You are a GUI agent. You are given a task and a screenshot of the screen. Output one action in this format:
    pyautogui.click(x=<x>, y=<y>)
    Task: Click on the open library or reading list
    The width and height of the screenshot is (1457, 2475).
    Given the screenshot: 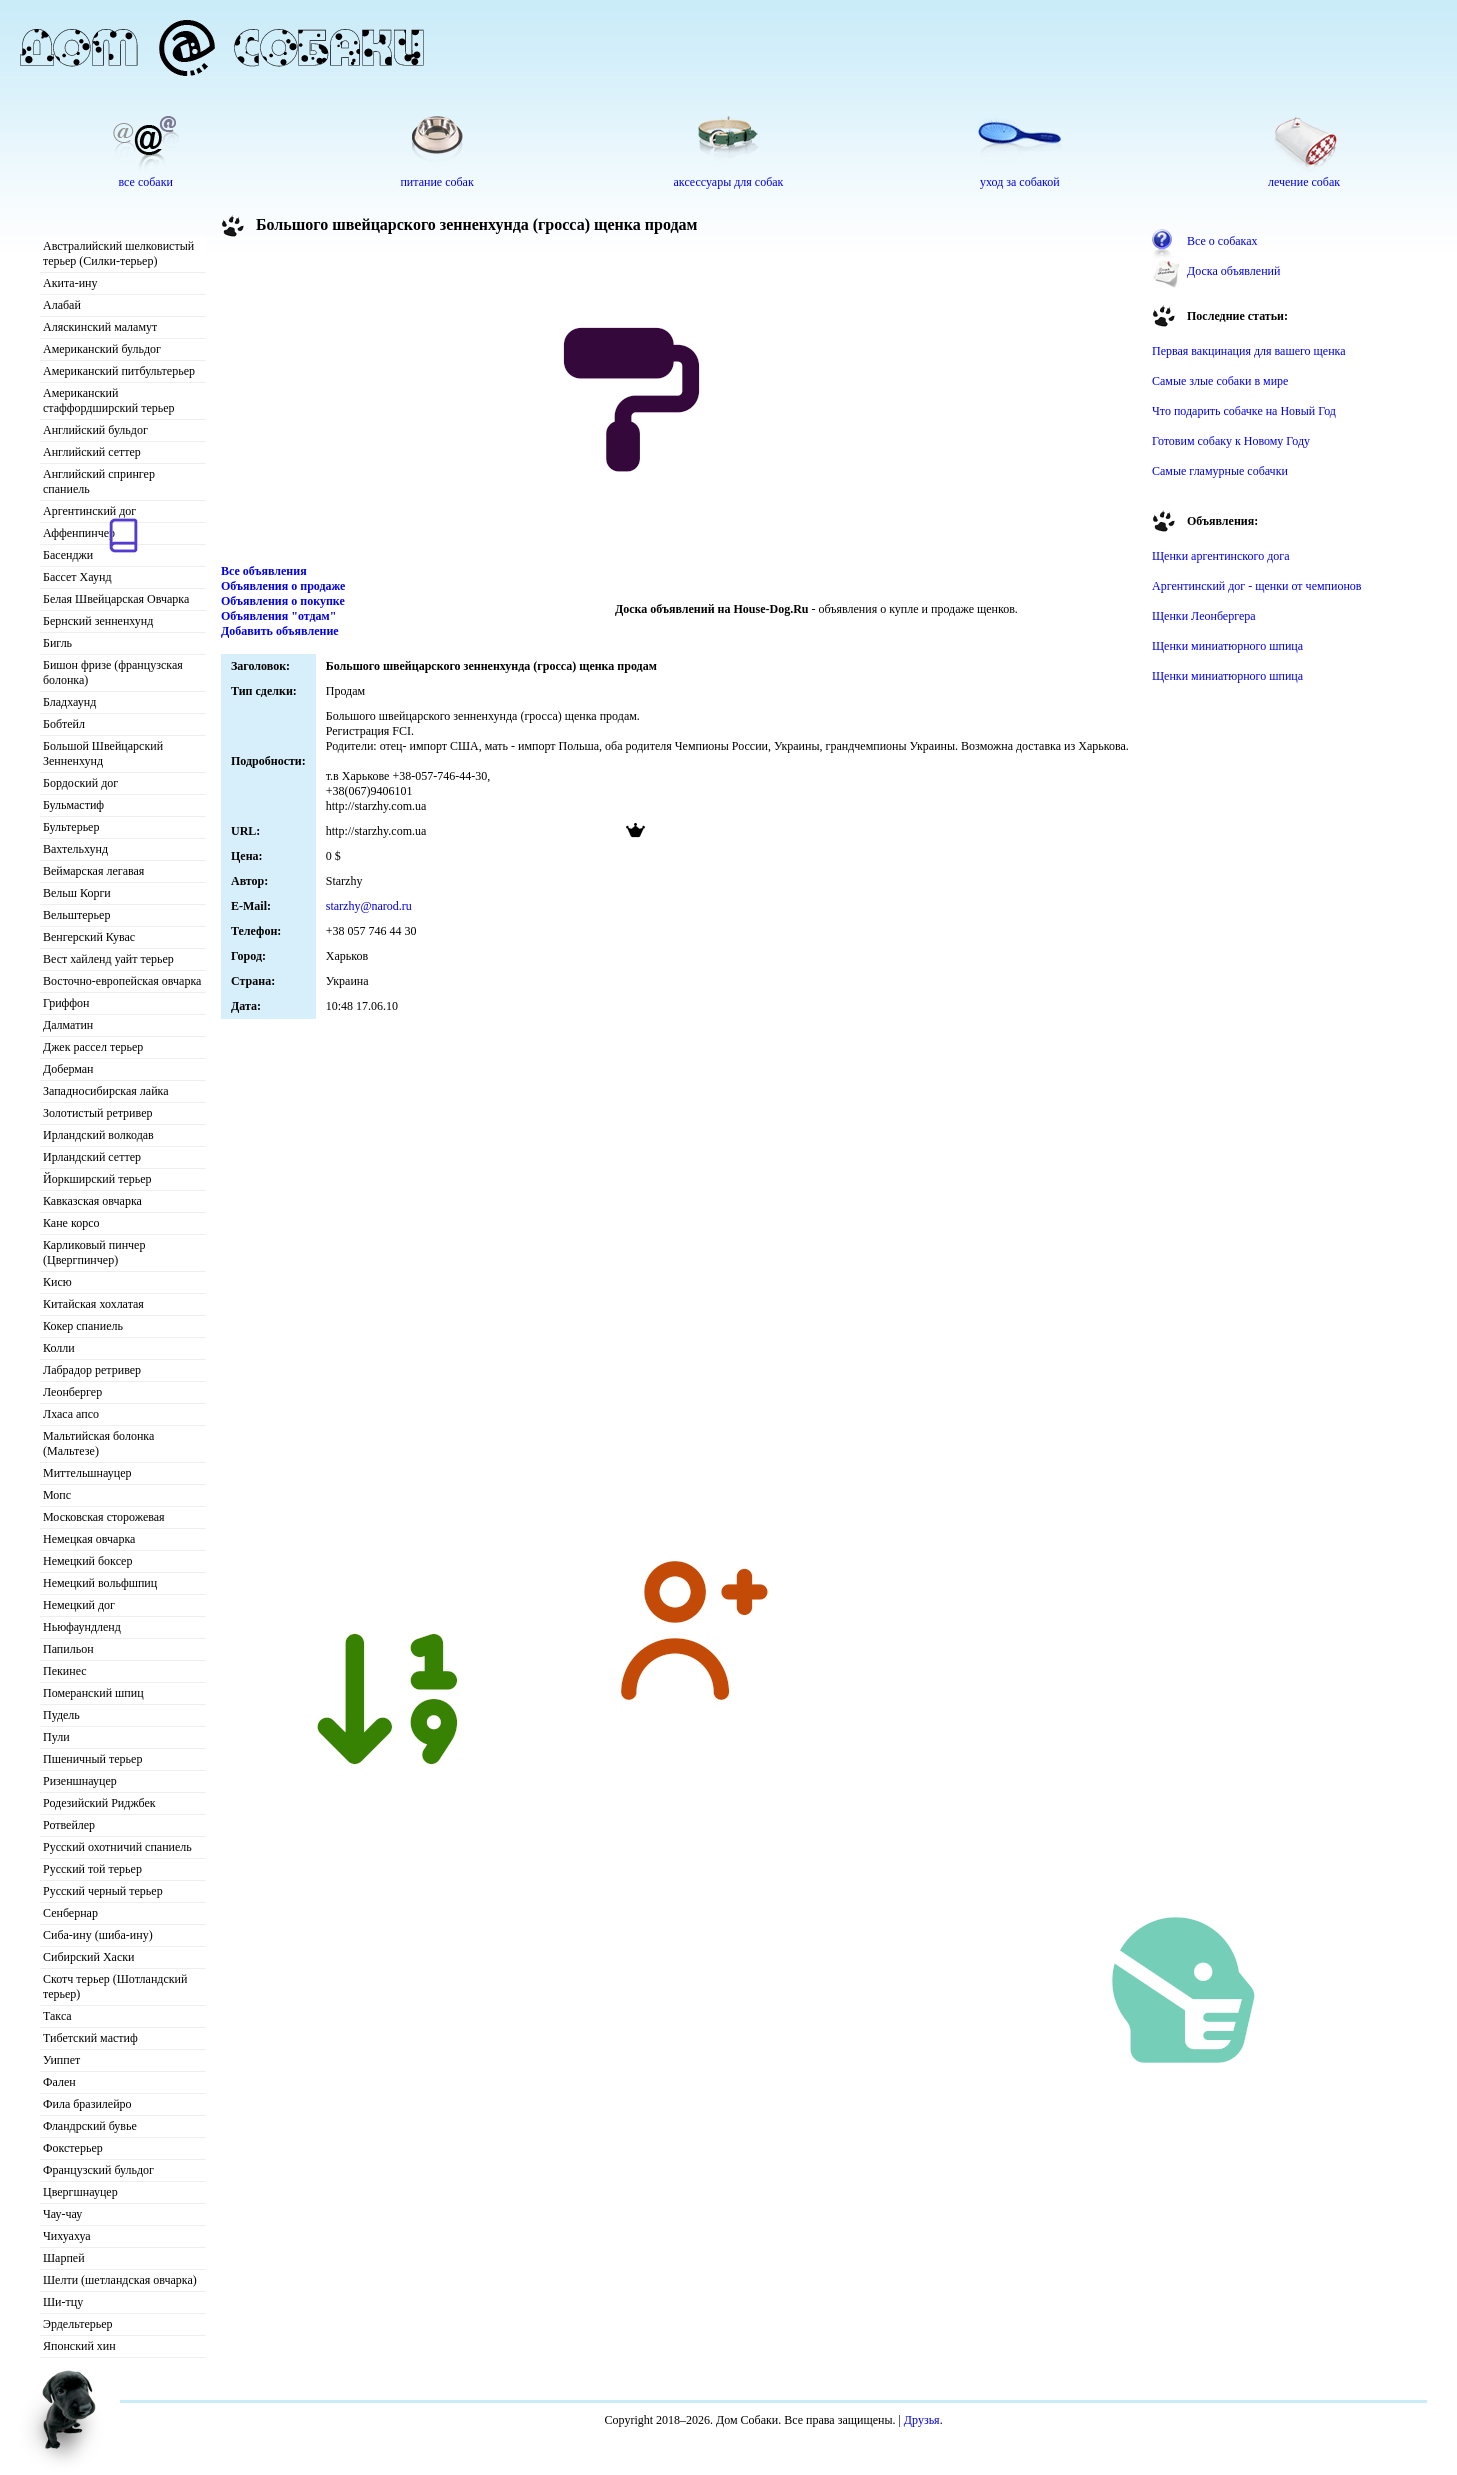 What is the action you would take?
    pyautogui.click(x=123, y=535)
    